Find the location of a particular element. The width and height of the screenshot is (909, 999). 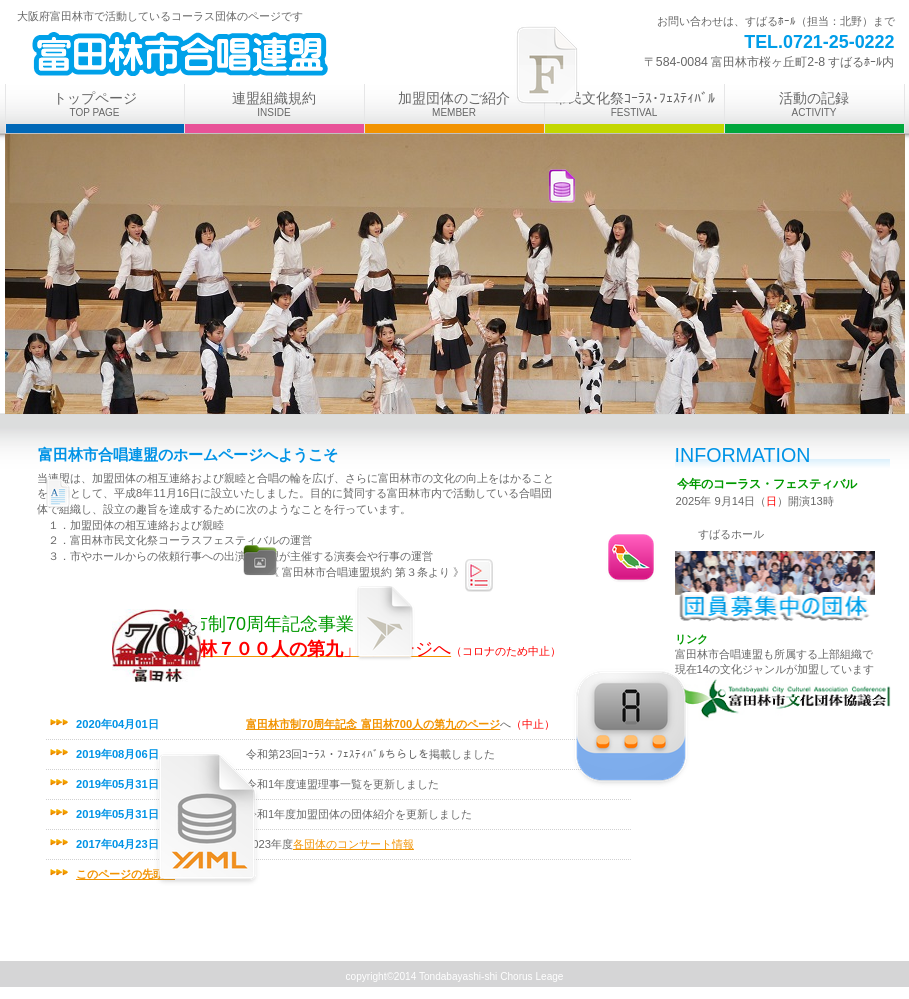

snap package file type indicator is located at coordinates (385, 623).